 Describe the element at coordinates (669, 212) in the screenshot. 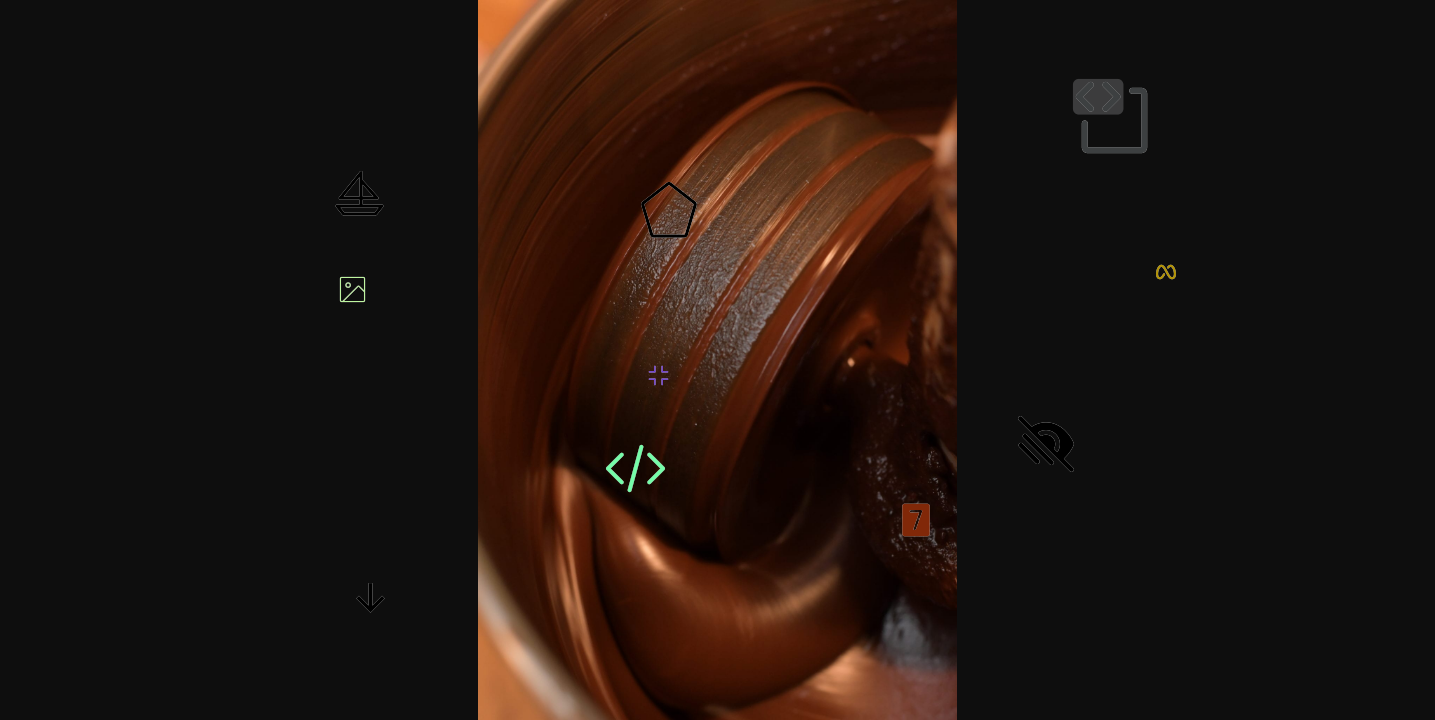

I see `pentagon shape indicator` at that location.